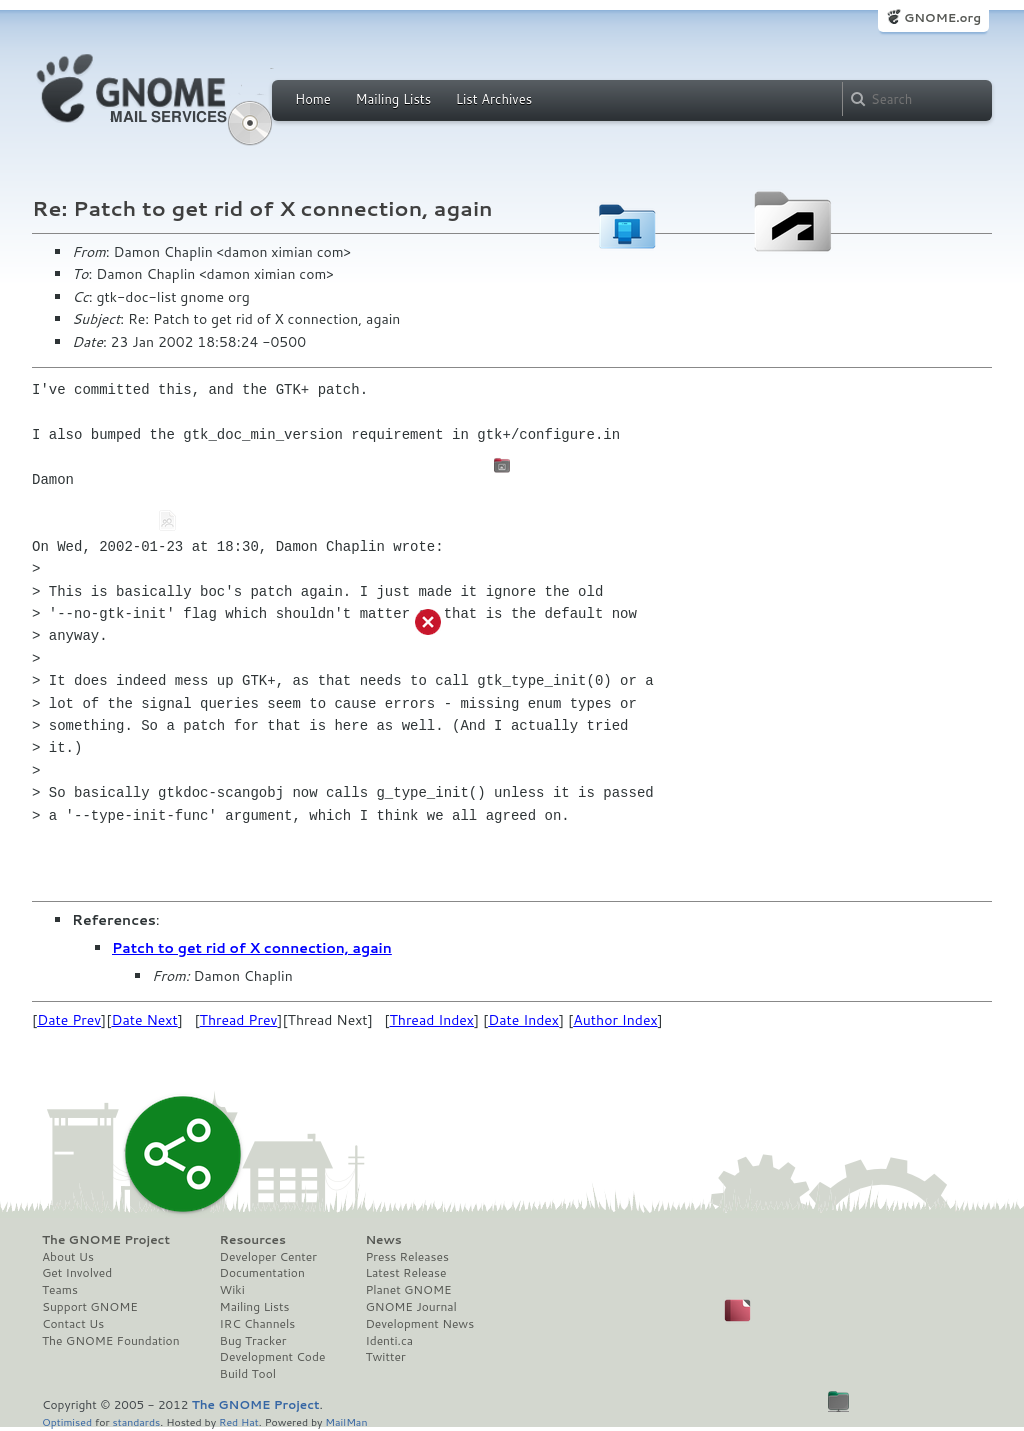 The height and width of the screenshot is (1431, 1024). What do you see at coordinates (428, 622) in the screenshot?
I see `cancel or close the current action` at bounding box center [428, 622].